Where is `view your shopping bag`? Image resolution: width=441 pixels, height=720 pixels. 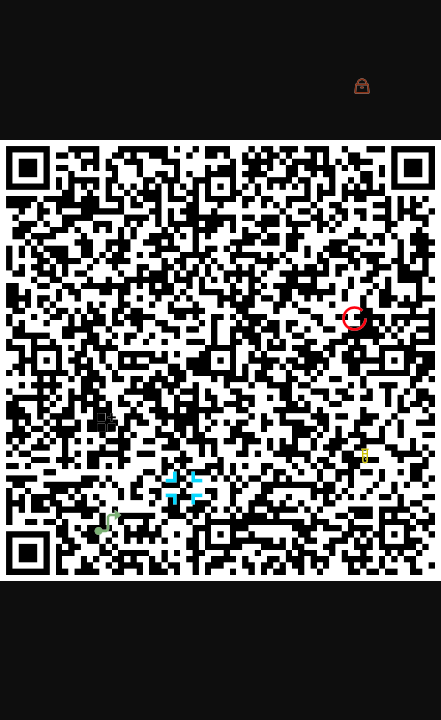 view your shopping bag is located at coordinates (362, 86).